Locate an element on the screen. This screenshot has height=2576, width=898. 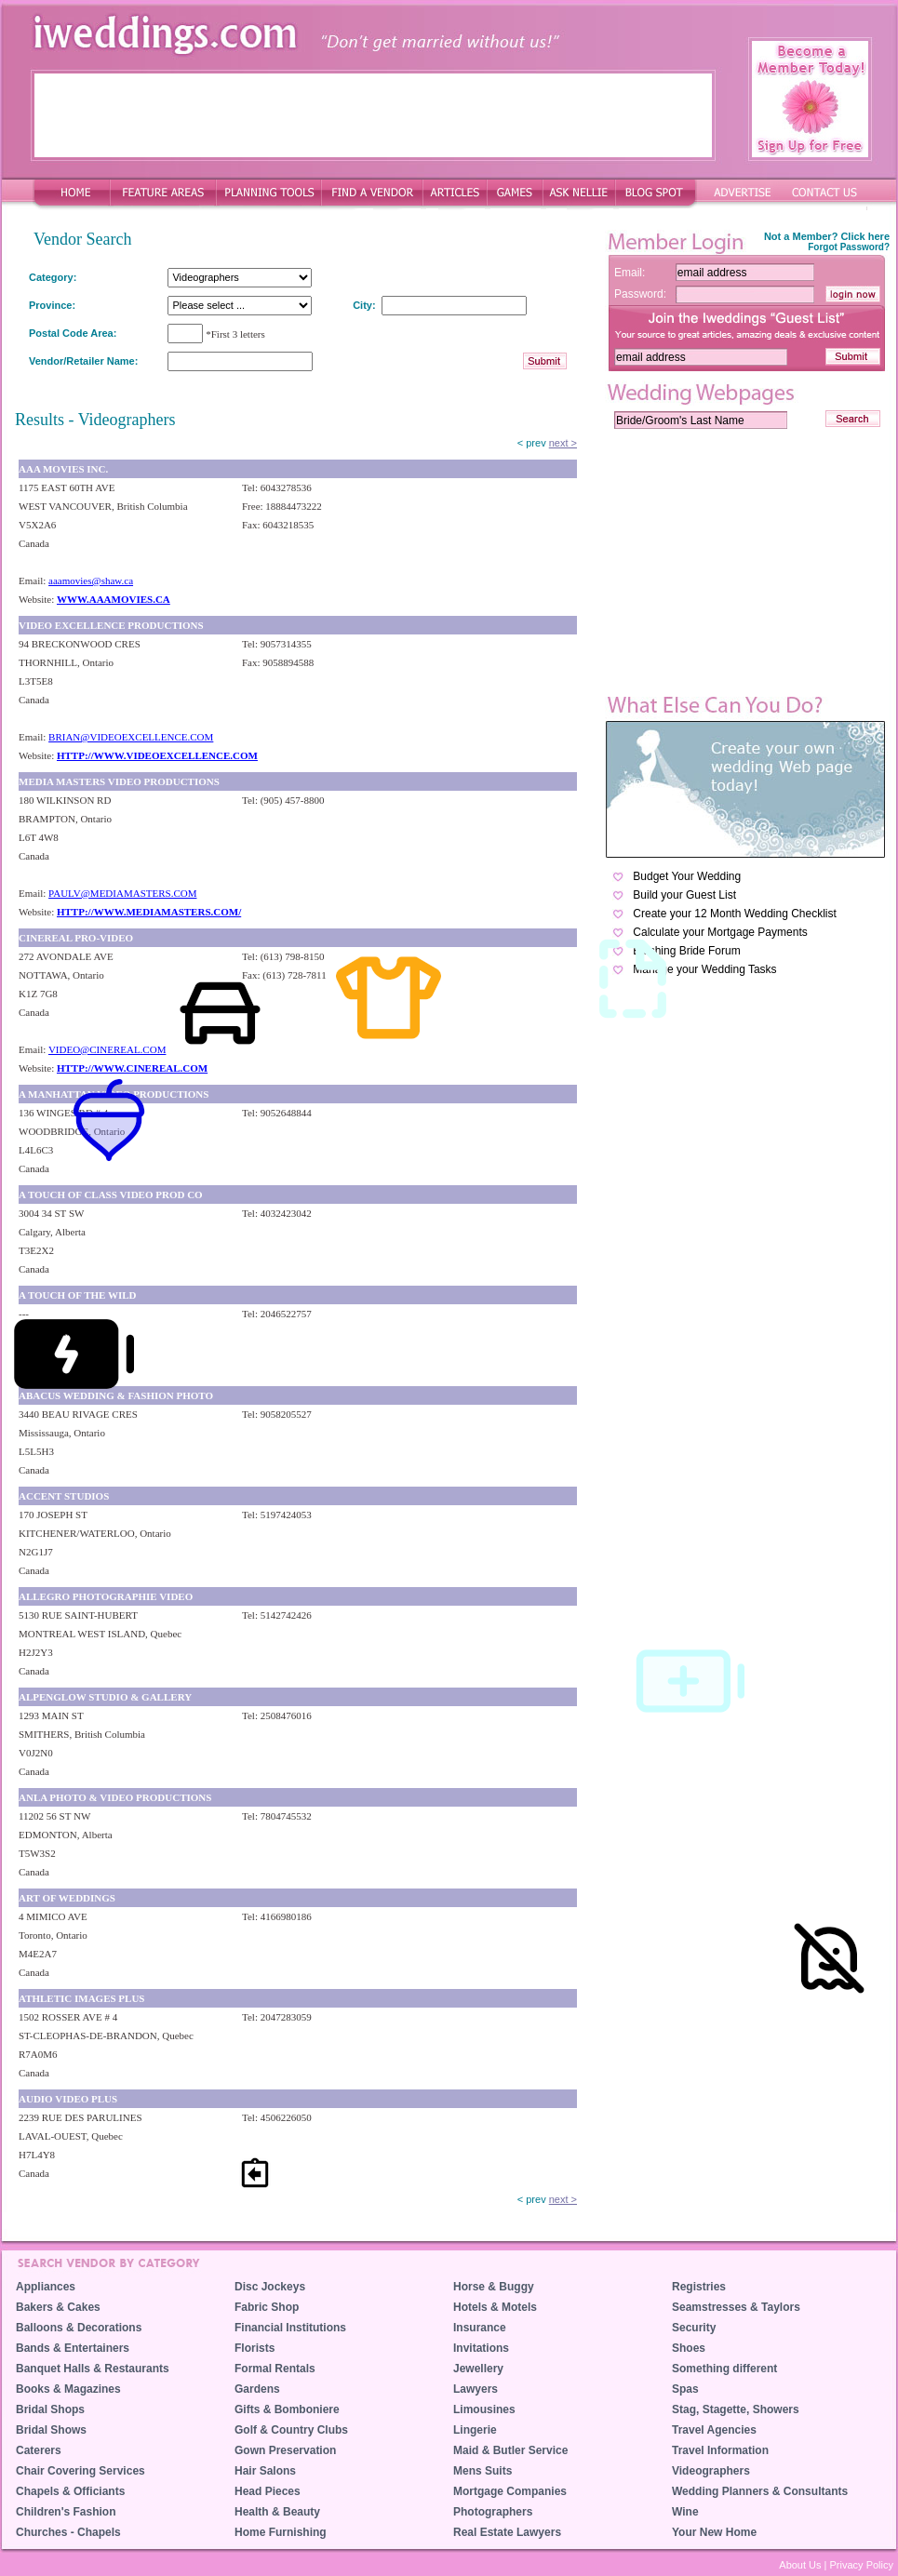
browse clothing or apparel items is located at coordinates (388, 997).